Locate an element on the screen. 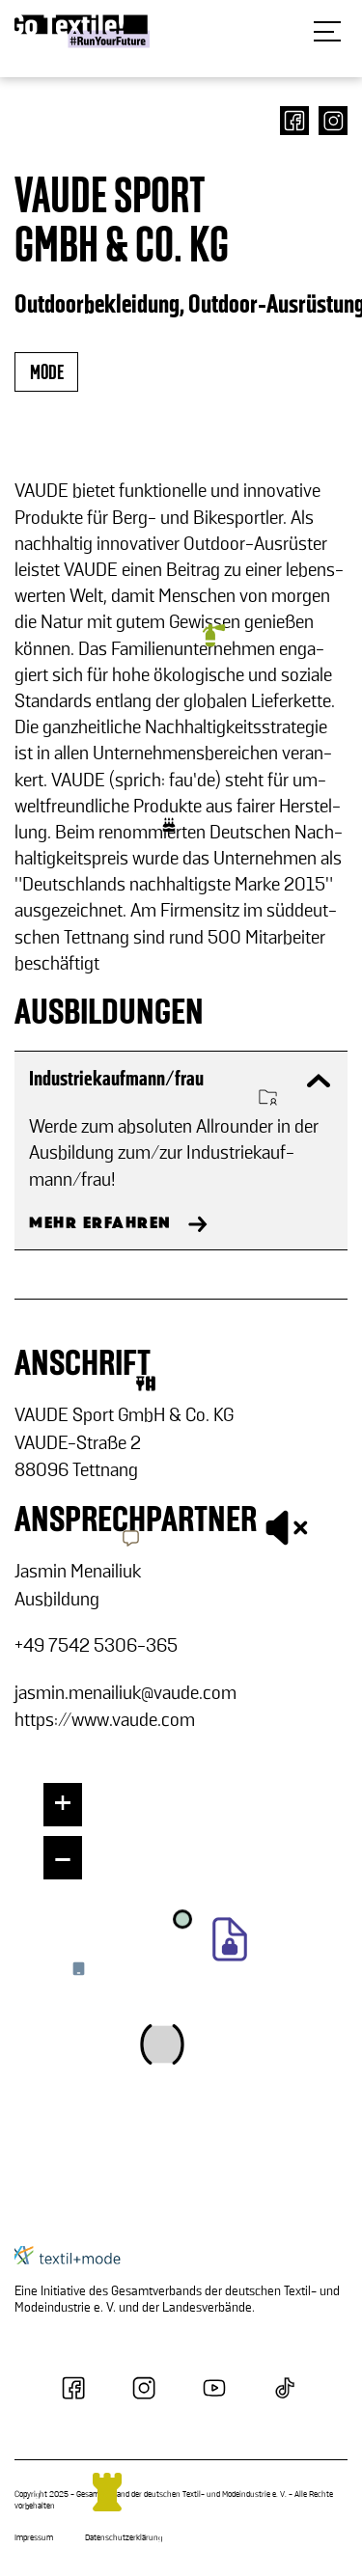 This screenshot has width=362, height=2576. open messaging or chat is located at coordinates (130, 1537).